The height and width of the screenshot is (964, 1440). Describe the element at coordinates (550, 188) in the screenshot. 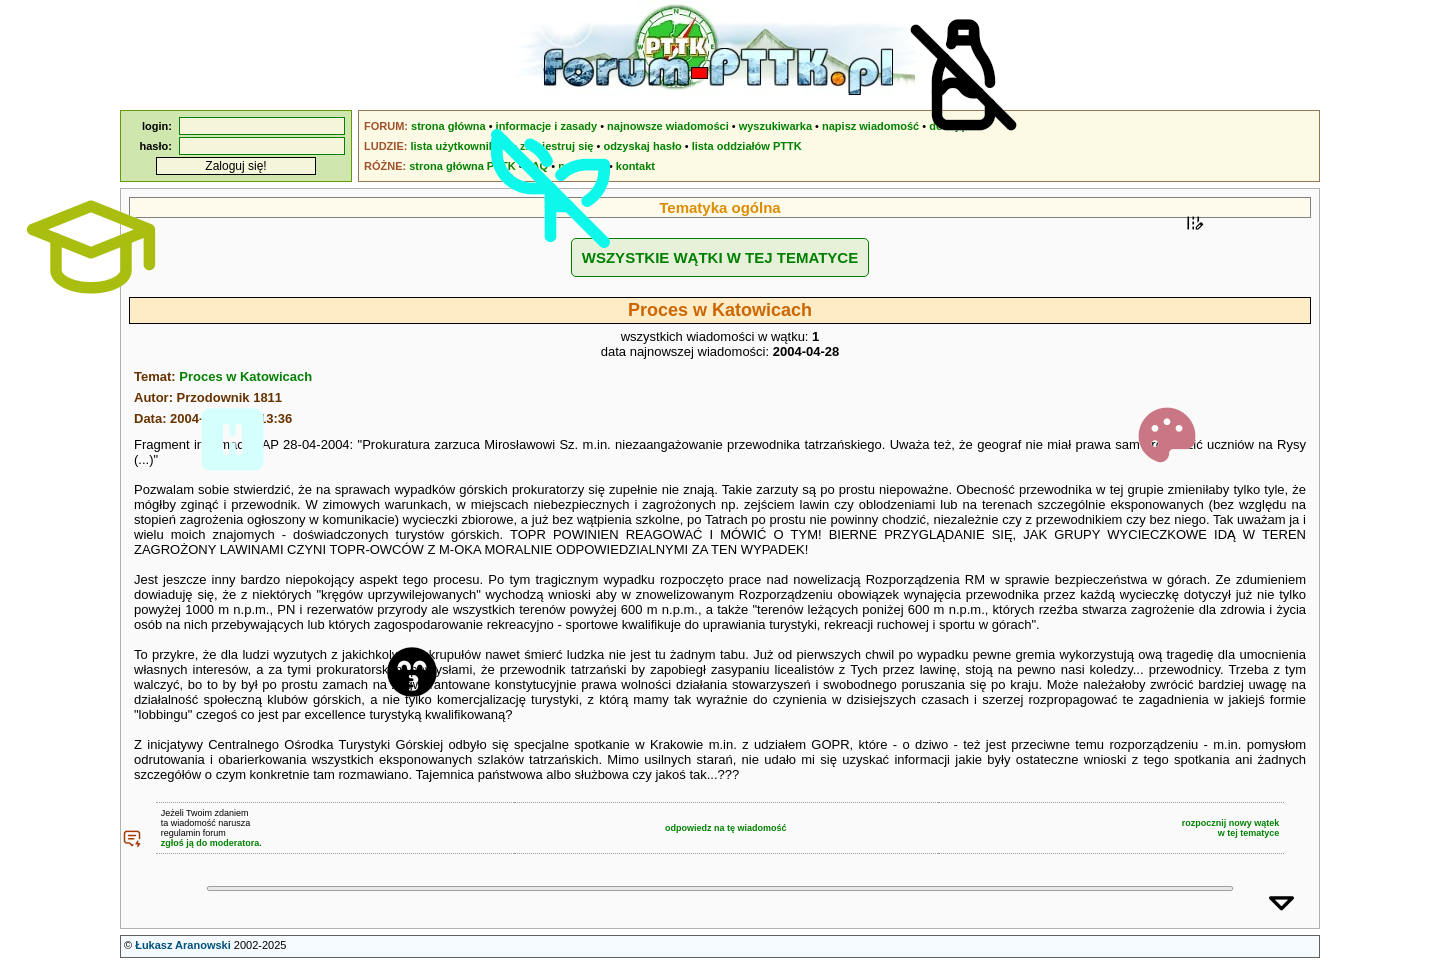

I see `disable plant or garden tracking` at that location.